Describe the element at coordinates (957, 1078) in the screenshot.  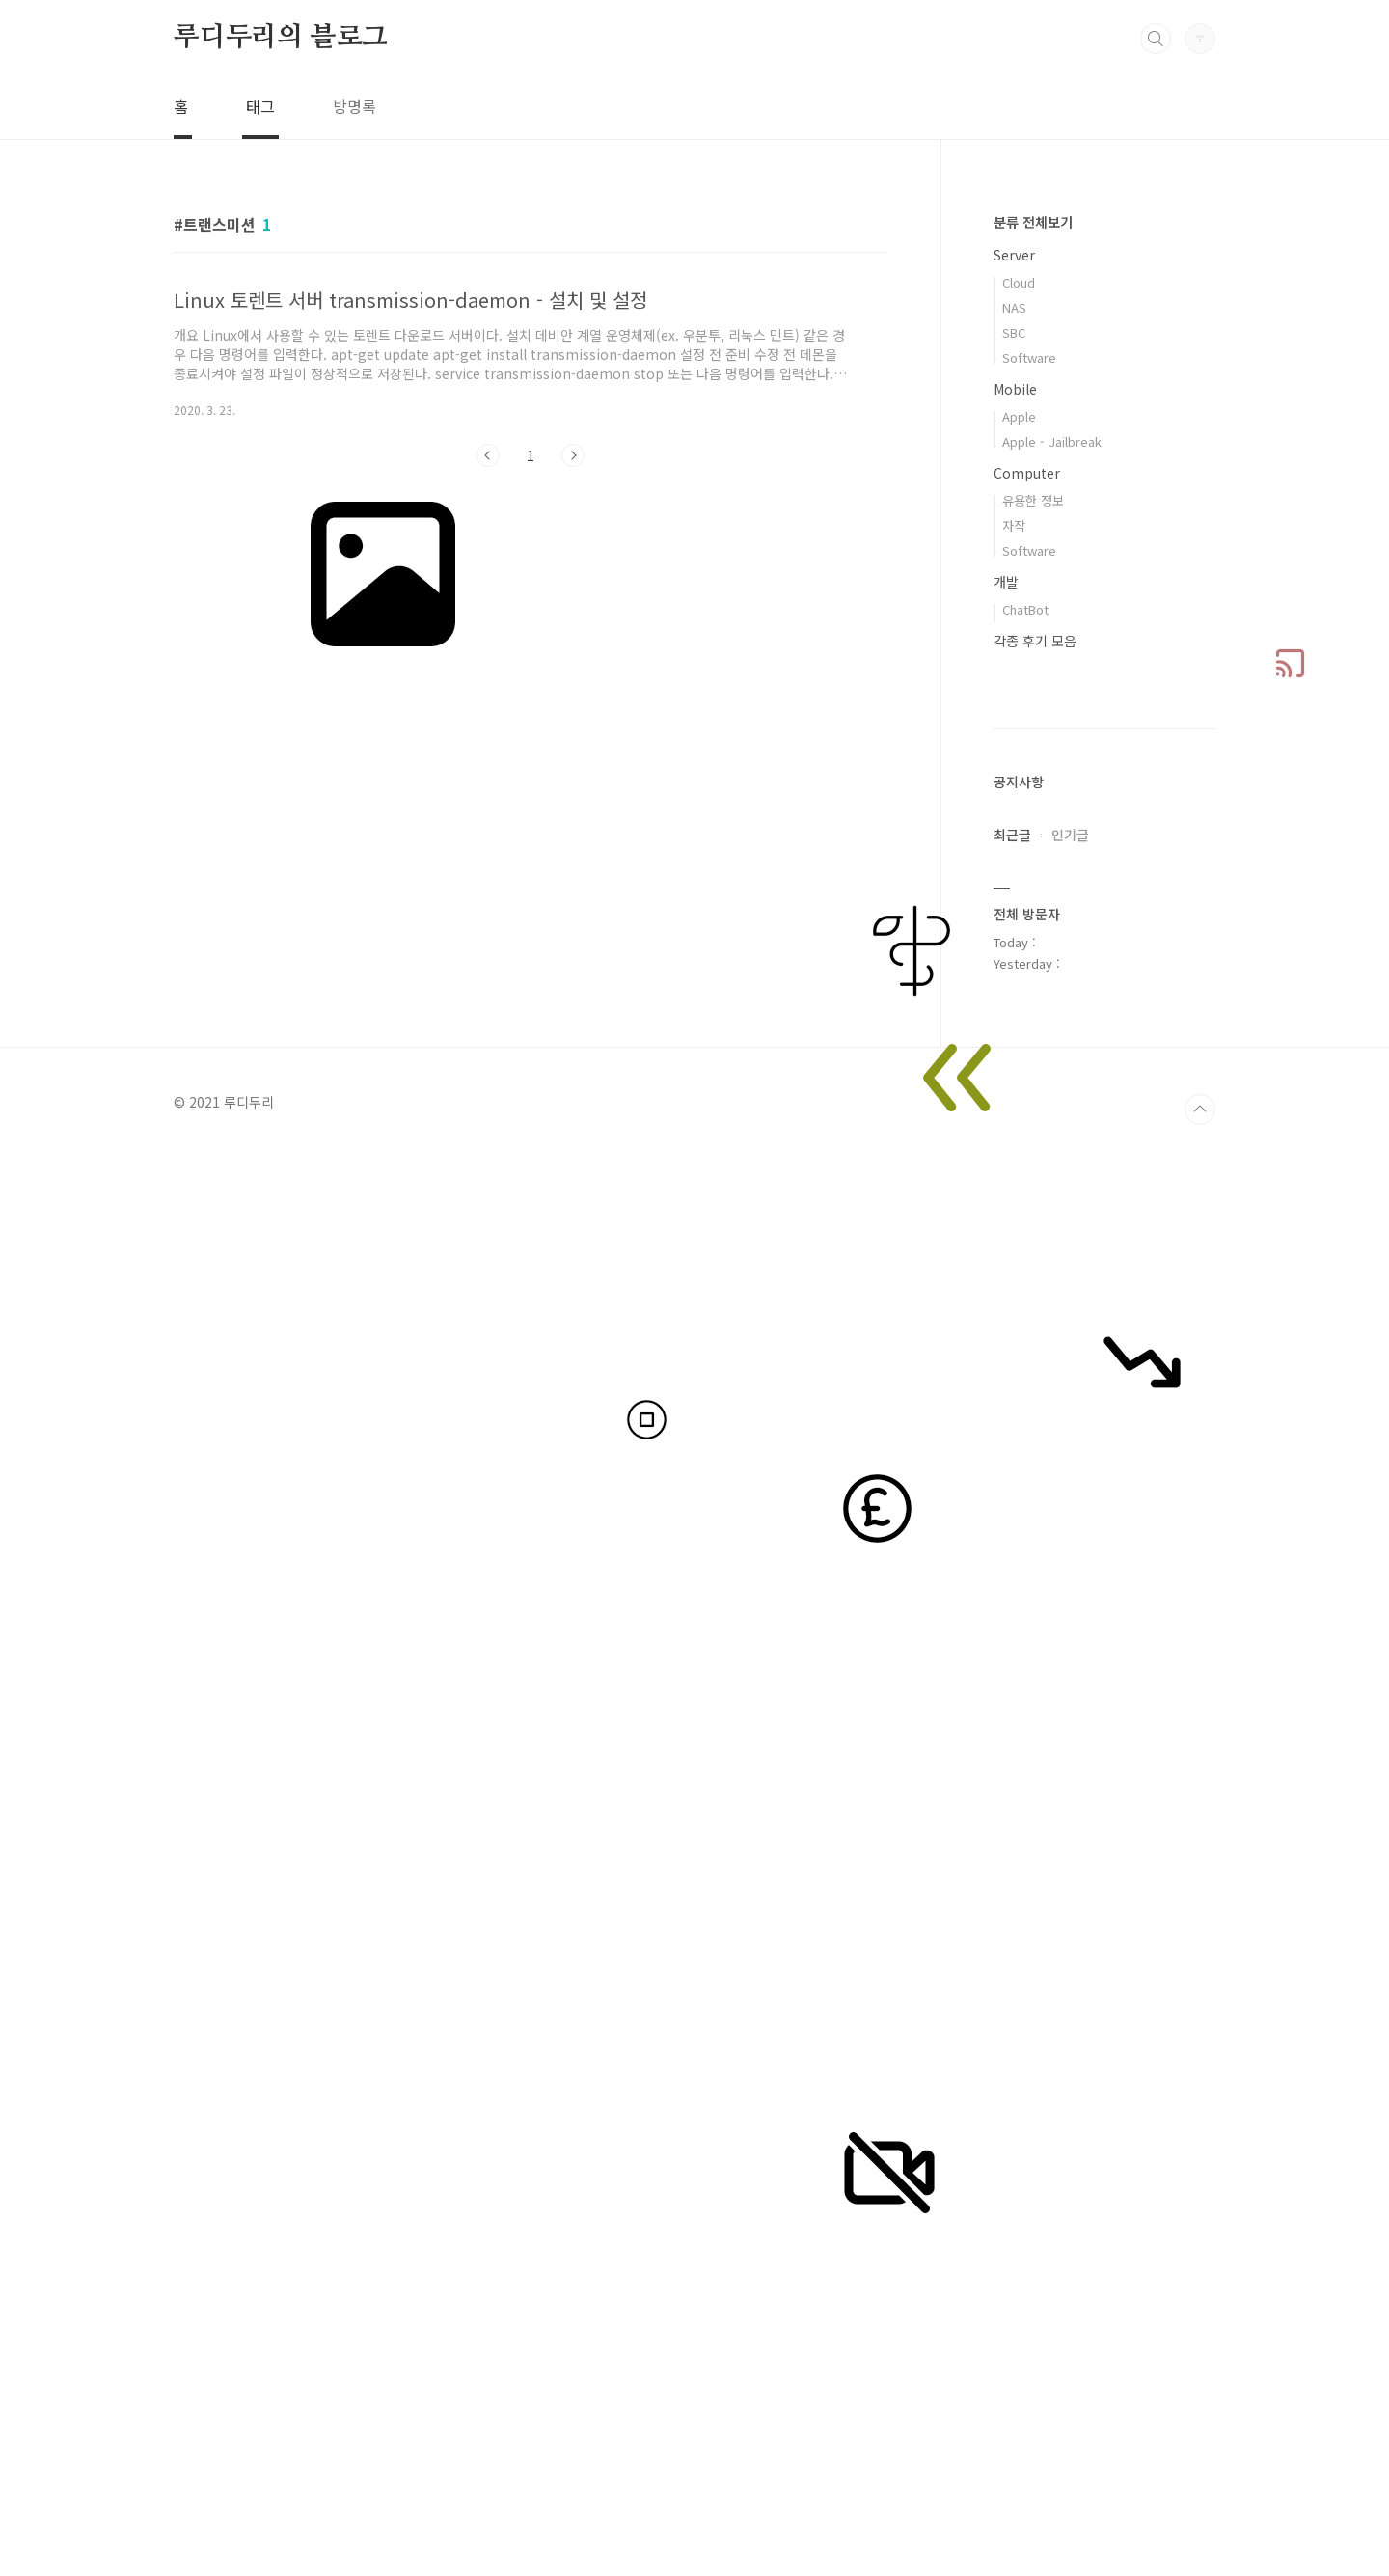
I see `go back to previous screen` at that location.